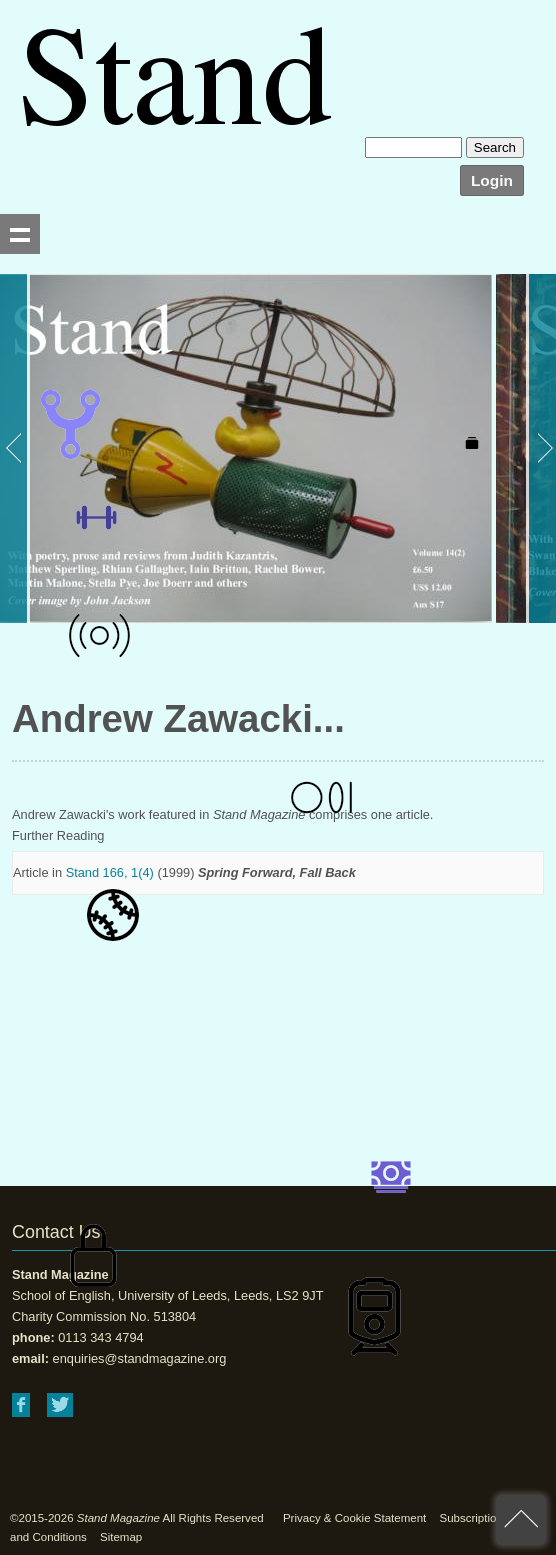  What do you see at coordinates (96, 517) in the screenshot?
I see `access workout or fitness features` at bounding box center [96, 517].